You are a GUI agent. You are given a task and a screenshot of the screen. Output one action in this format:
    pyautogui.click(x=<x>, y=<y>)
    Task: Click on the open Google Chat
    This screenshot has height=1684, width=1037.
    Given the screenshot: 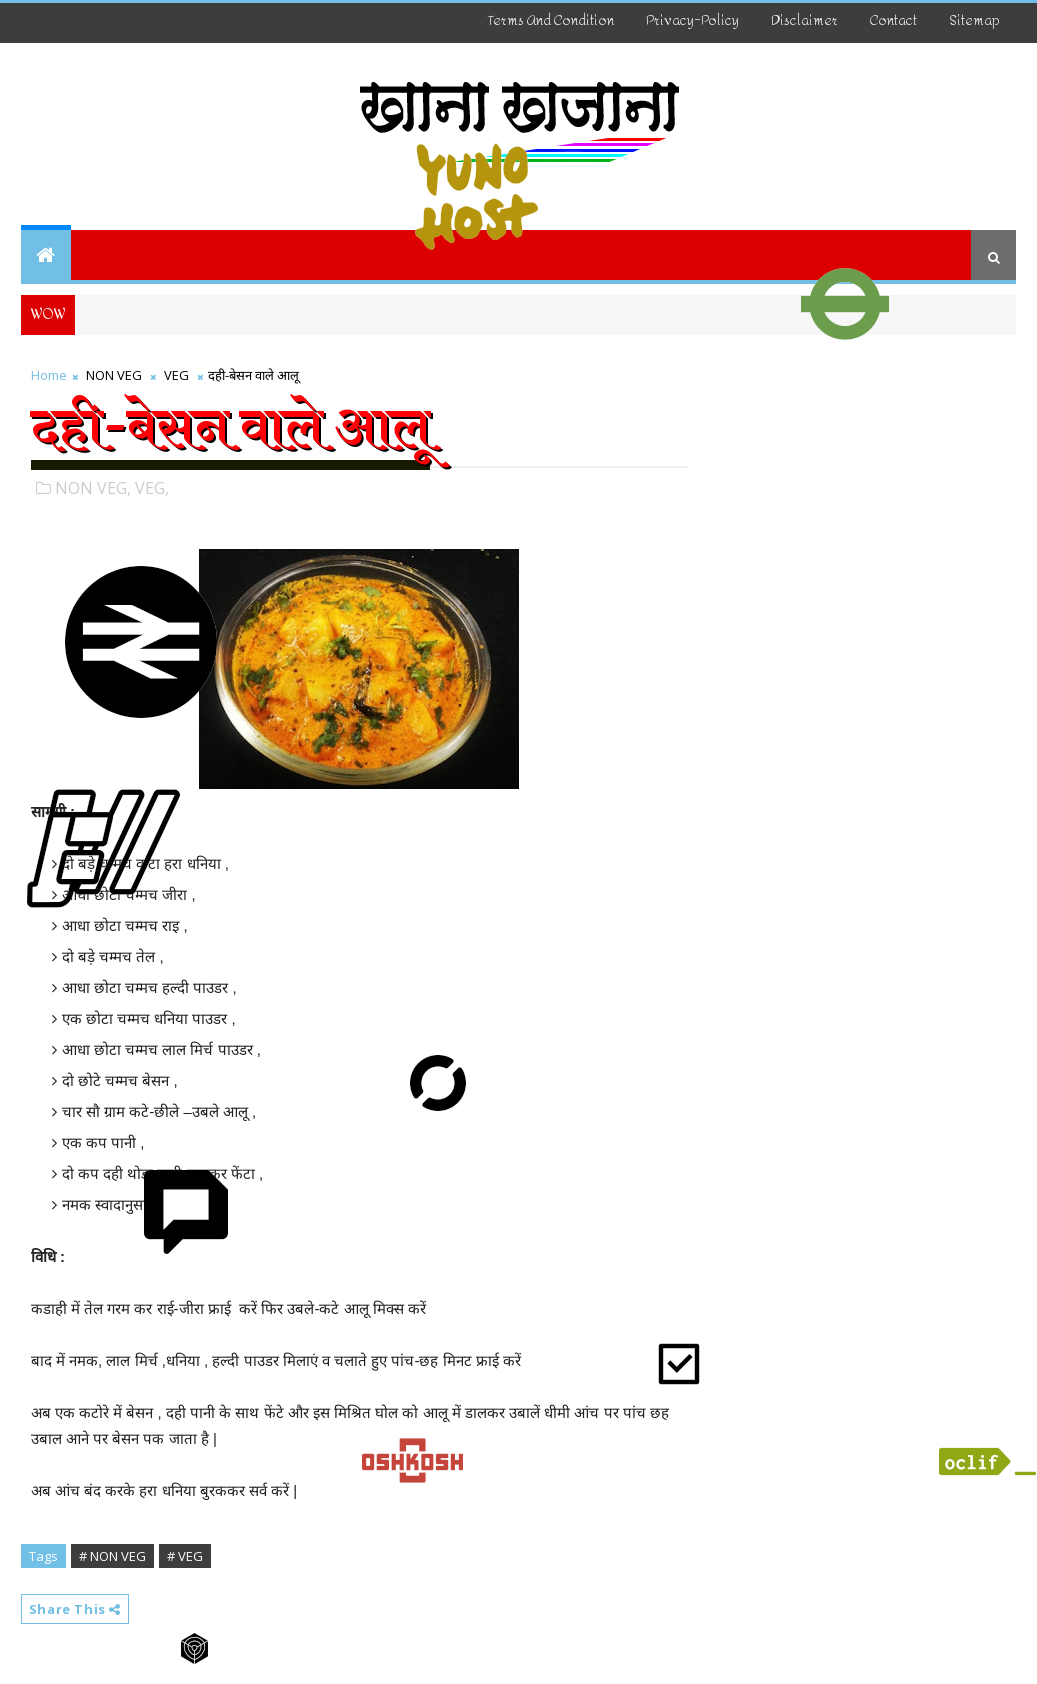 What is the action you would take?
    pyautogui.click(x=186, y=1212)
    